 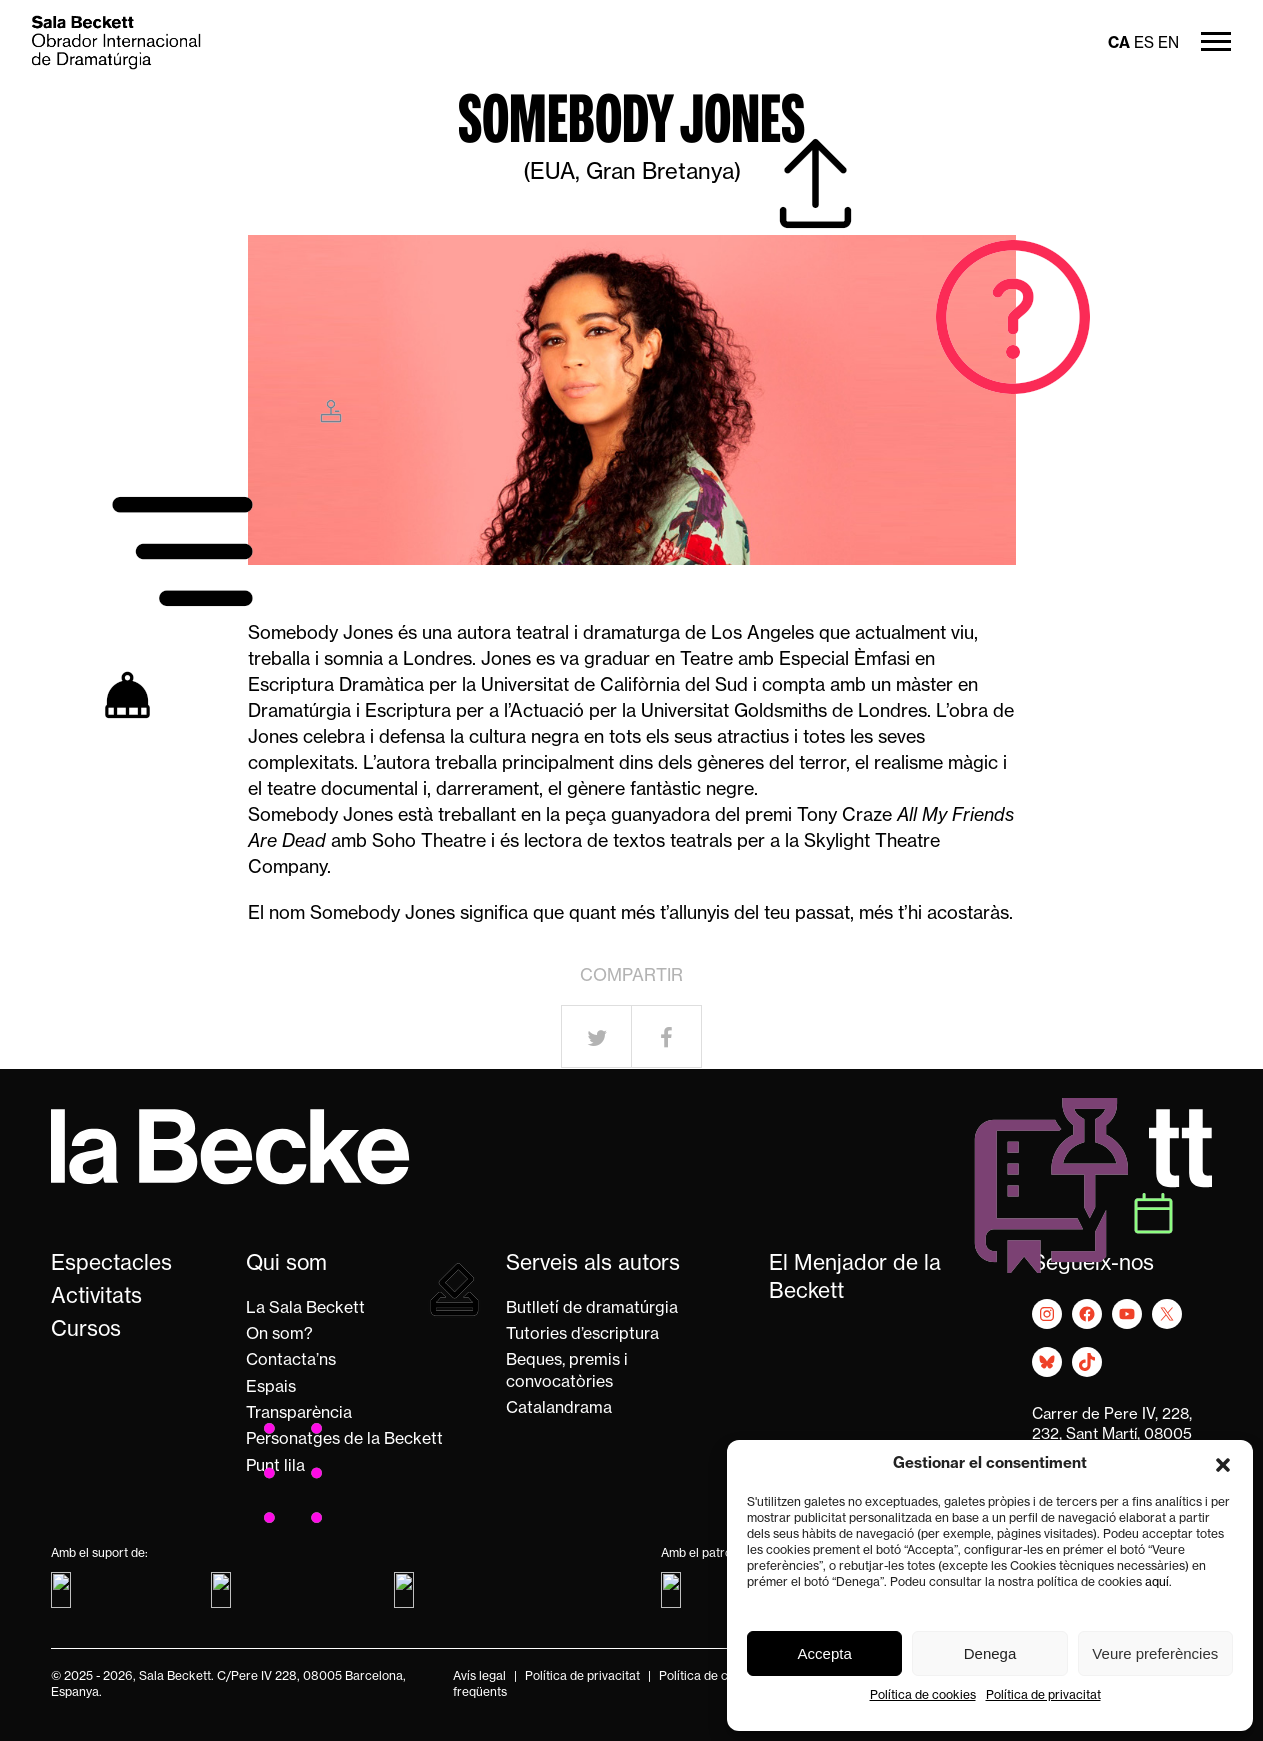 What do you see at coordinates (331, 412) in the screenshot?
I see `access game controller settings` at bounding box center [331, 412].